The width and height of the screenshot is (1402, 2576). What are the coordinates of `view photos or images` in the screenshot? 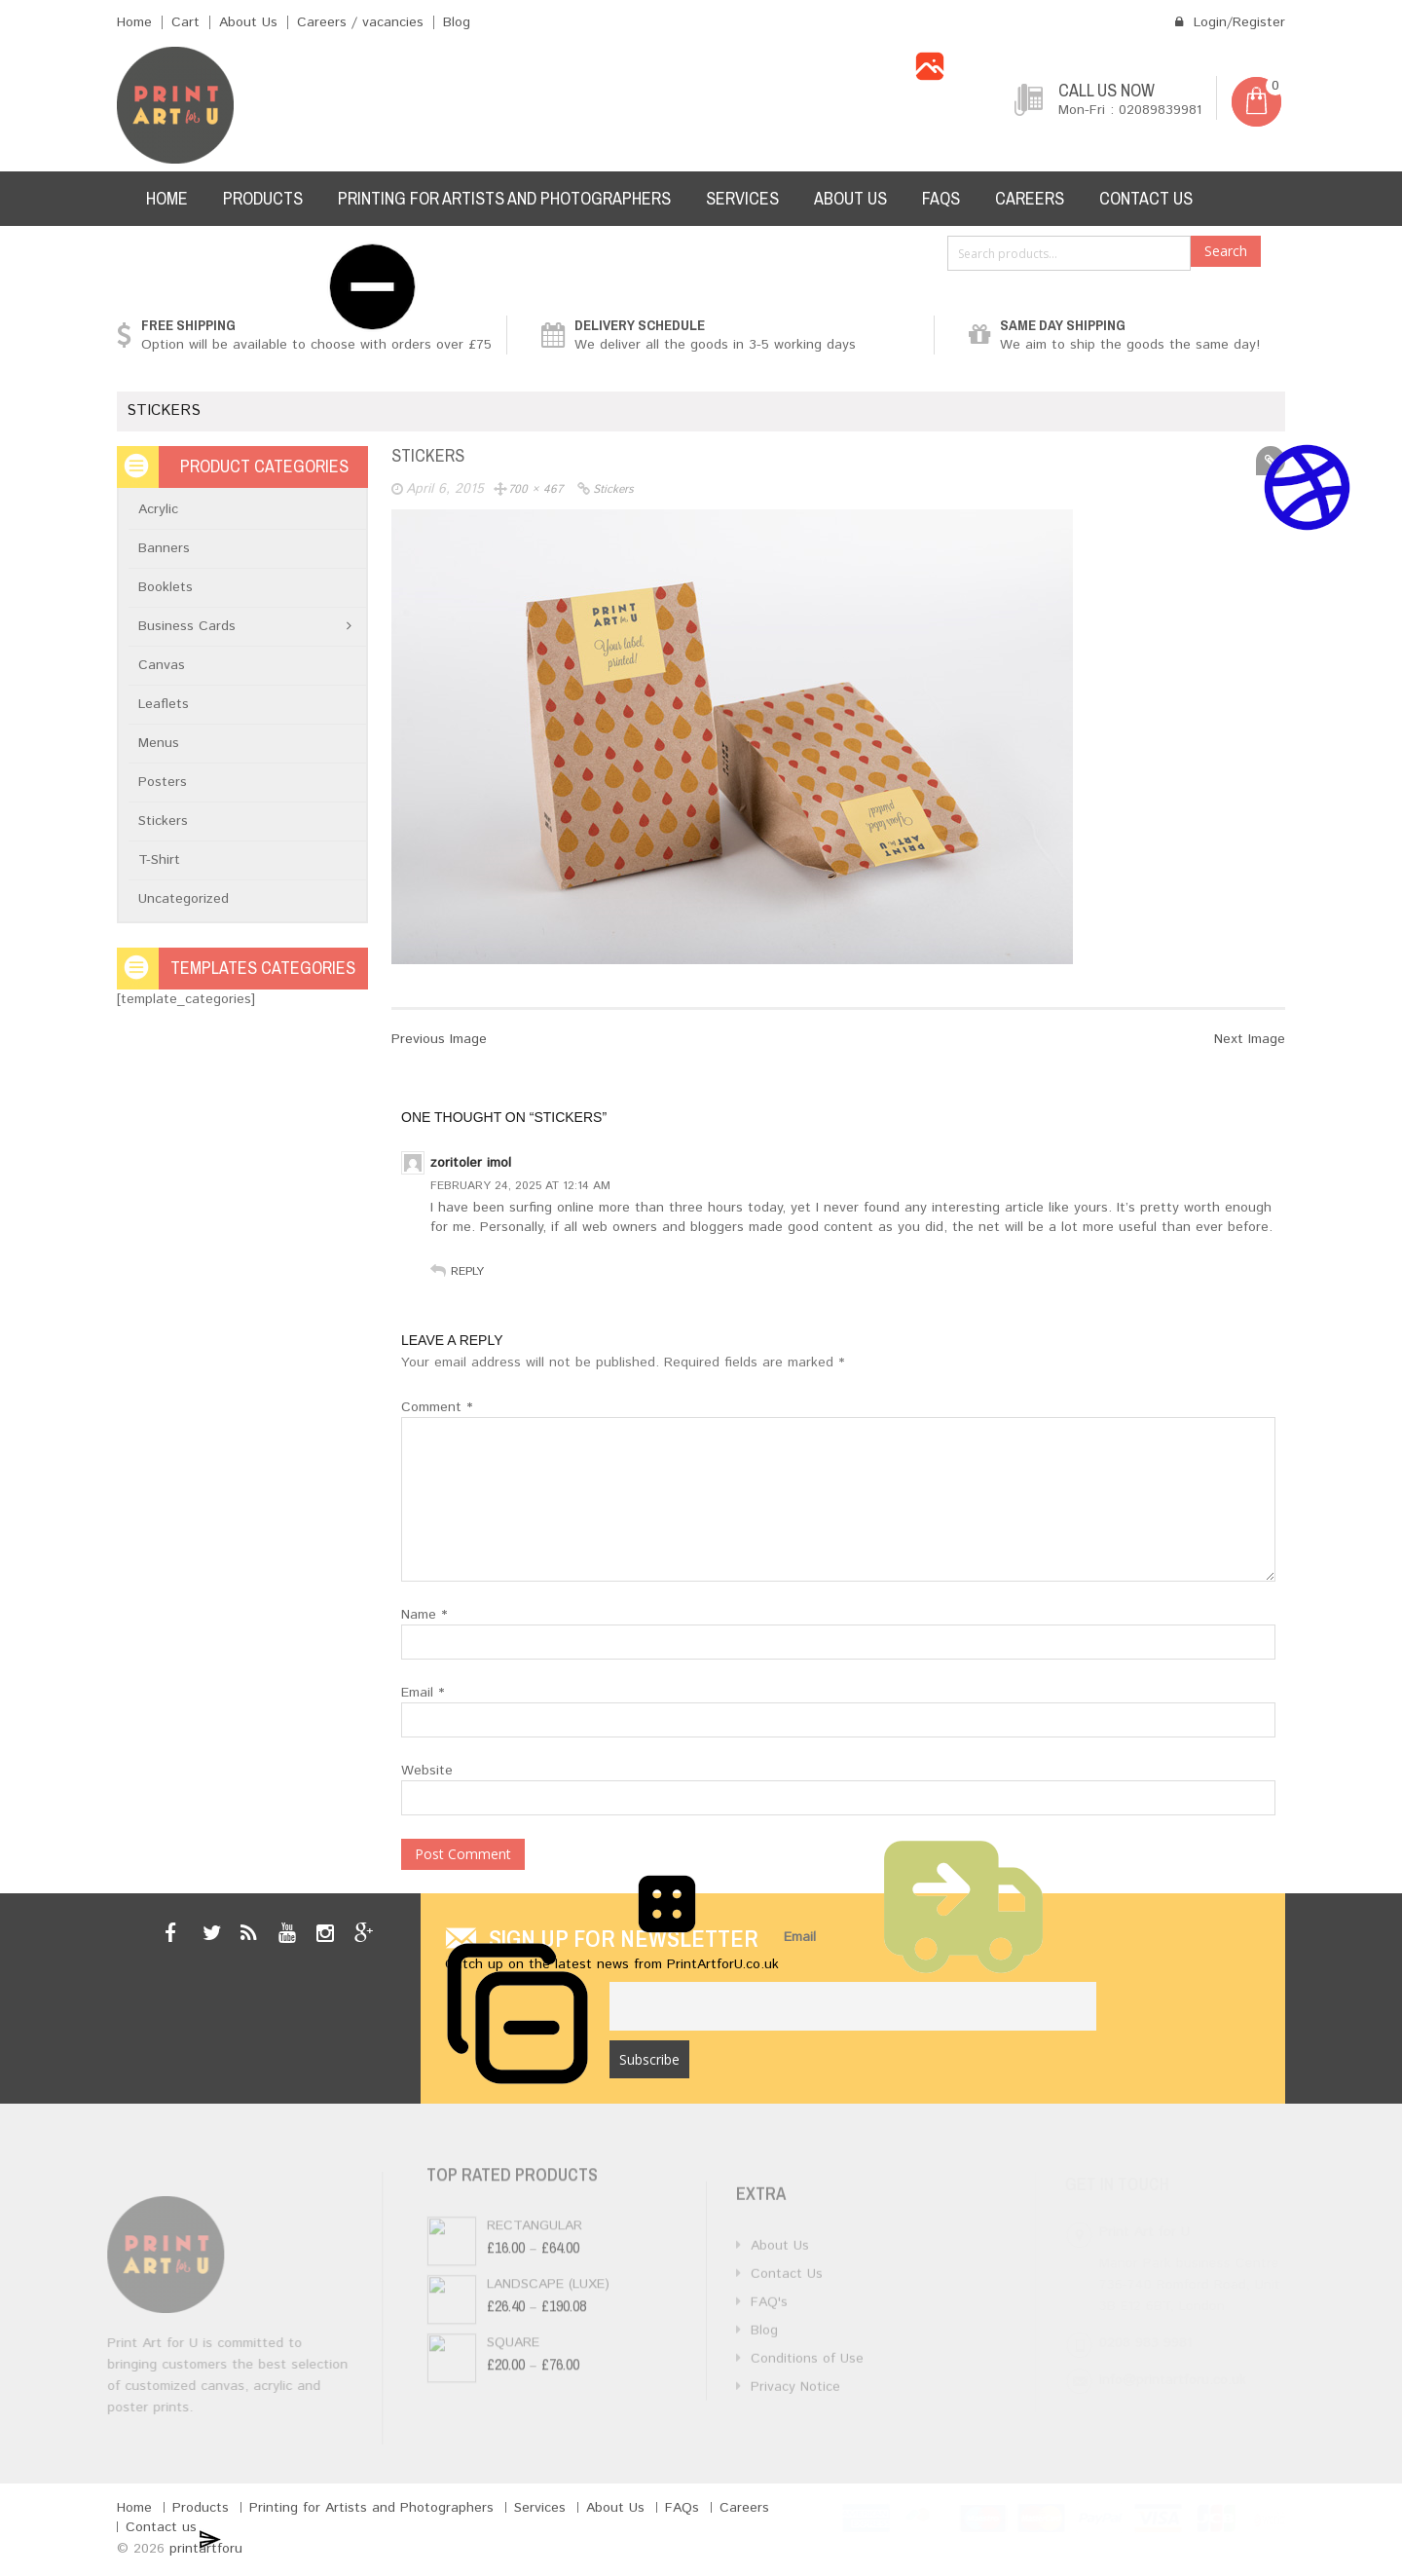 It's located at (930, 66).